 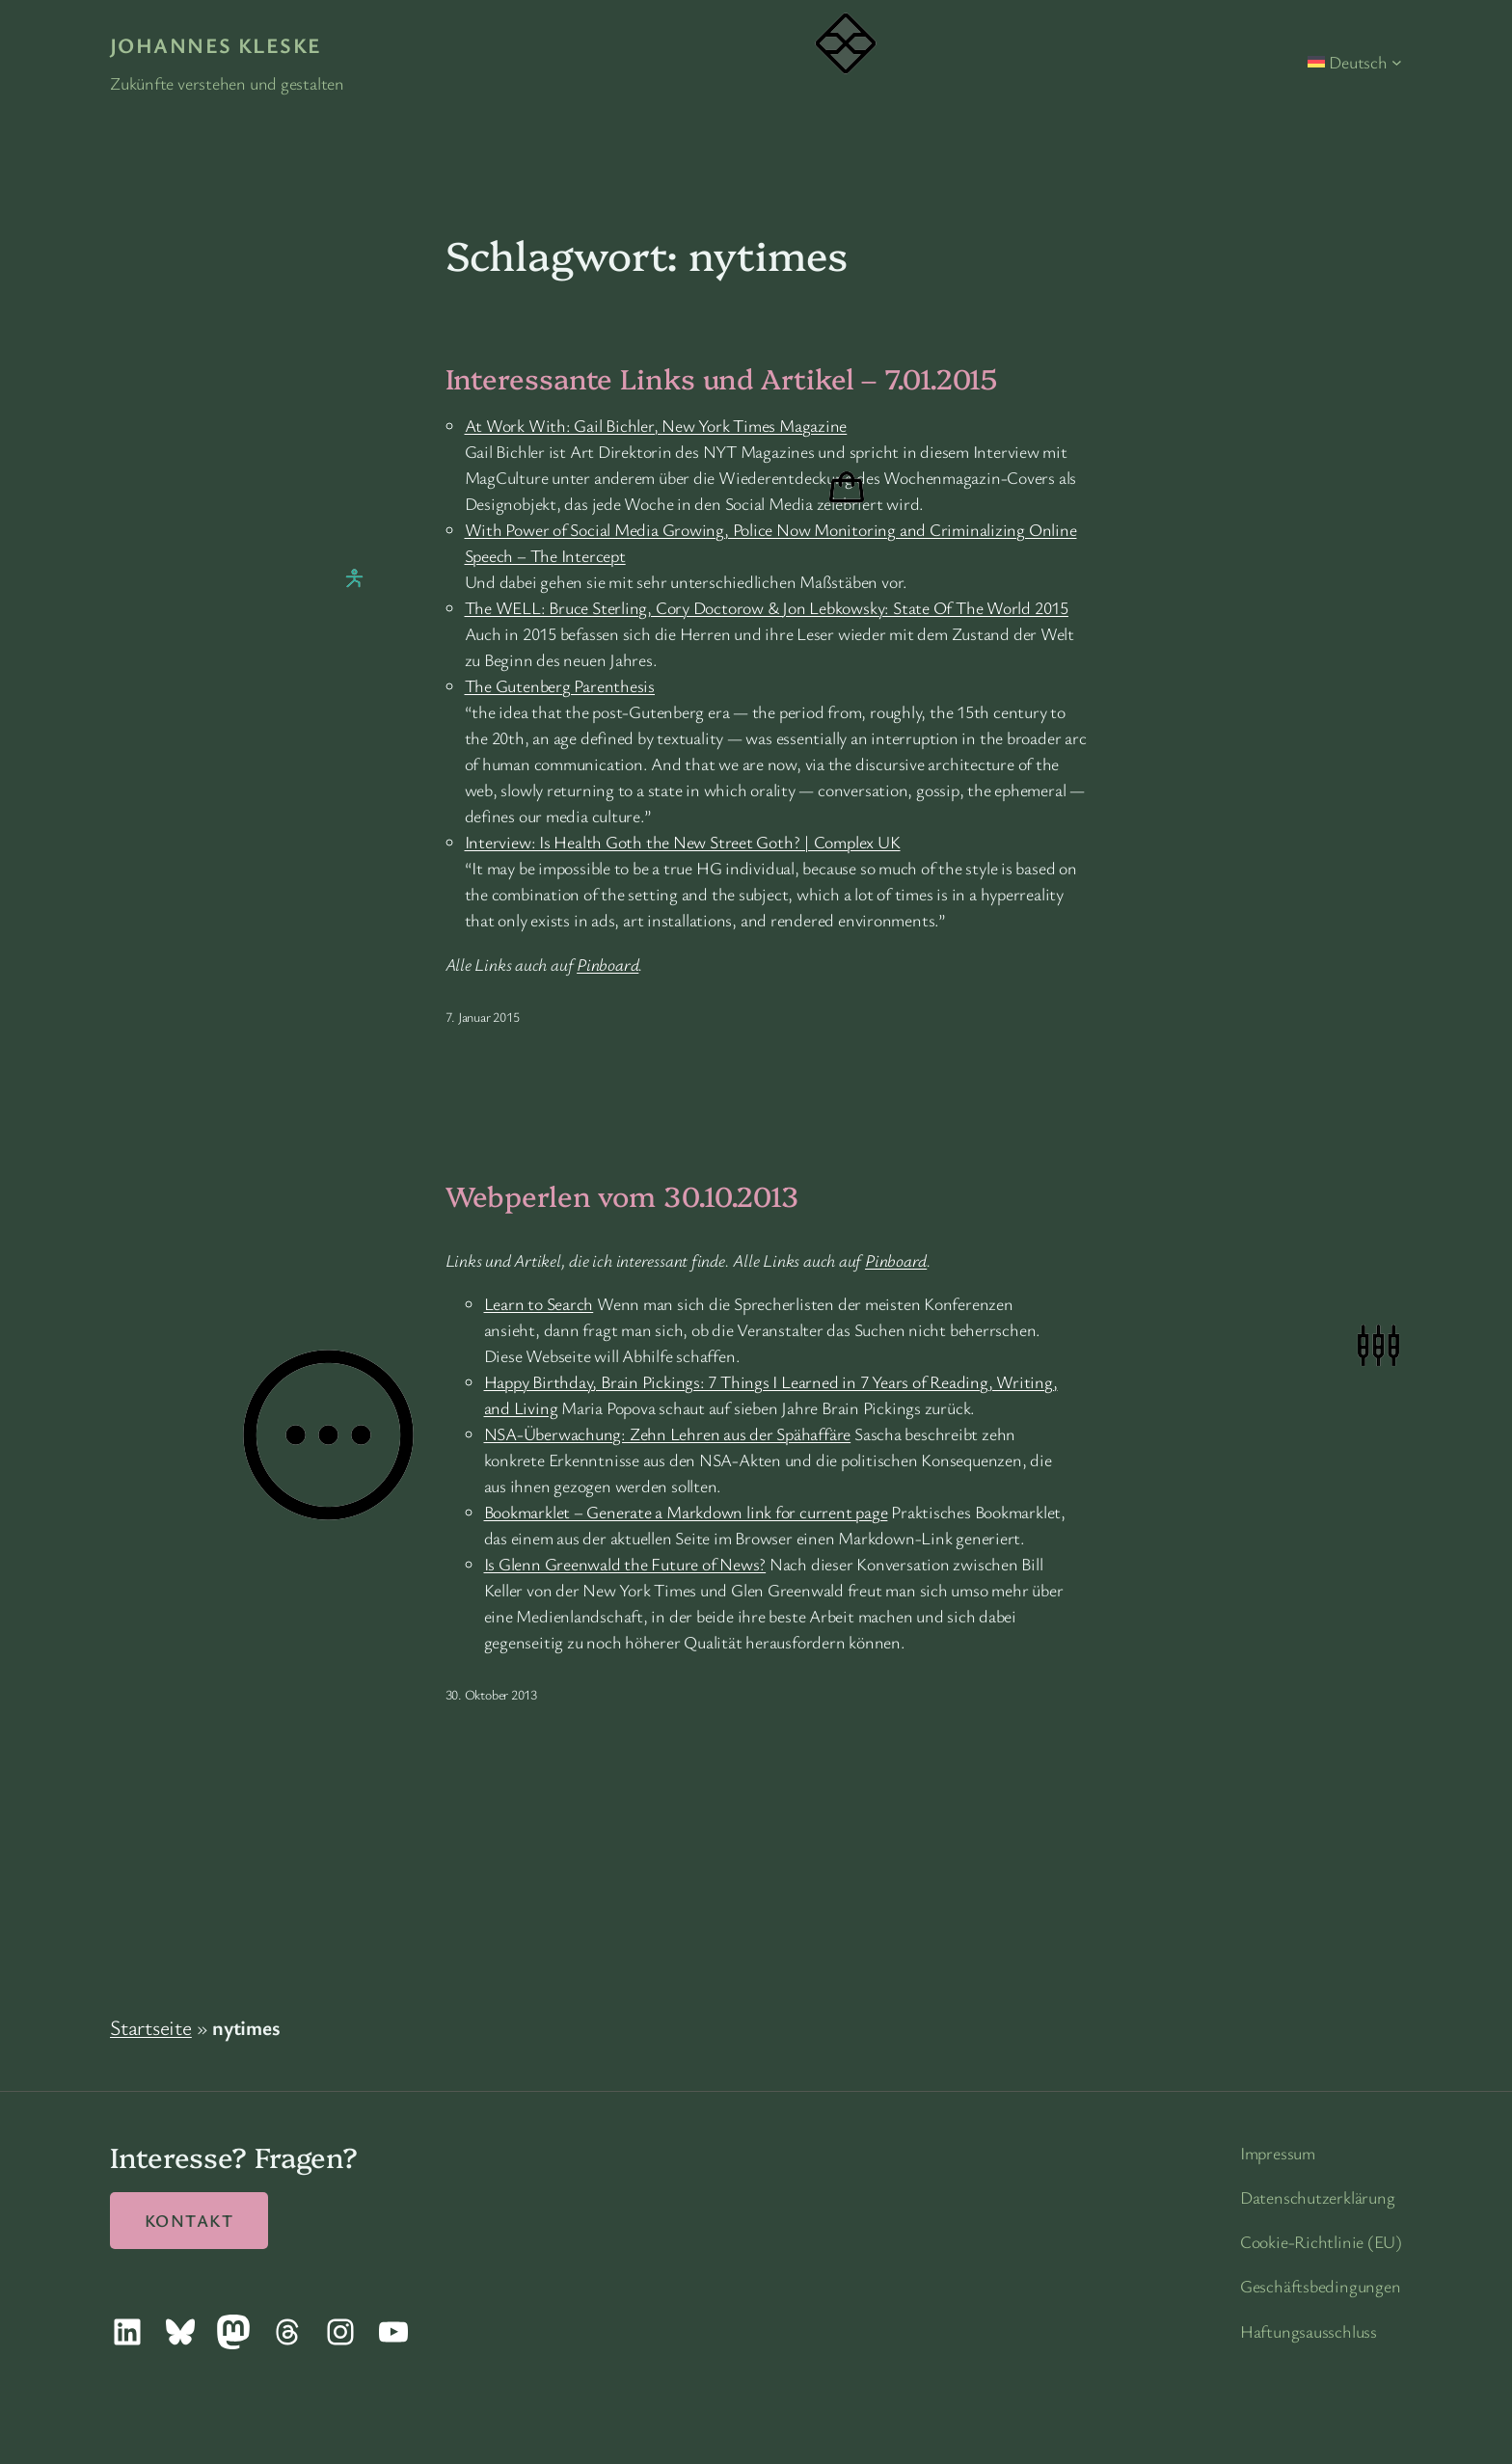 I want to click on view your shopping bag, so click(x=847, y=489).